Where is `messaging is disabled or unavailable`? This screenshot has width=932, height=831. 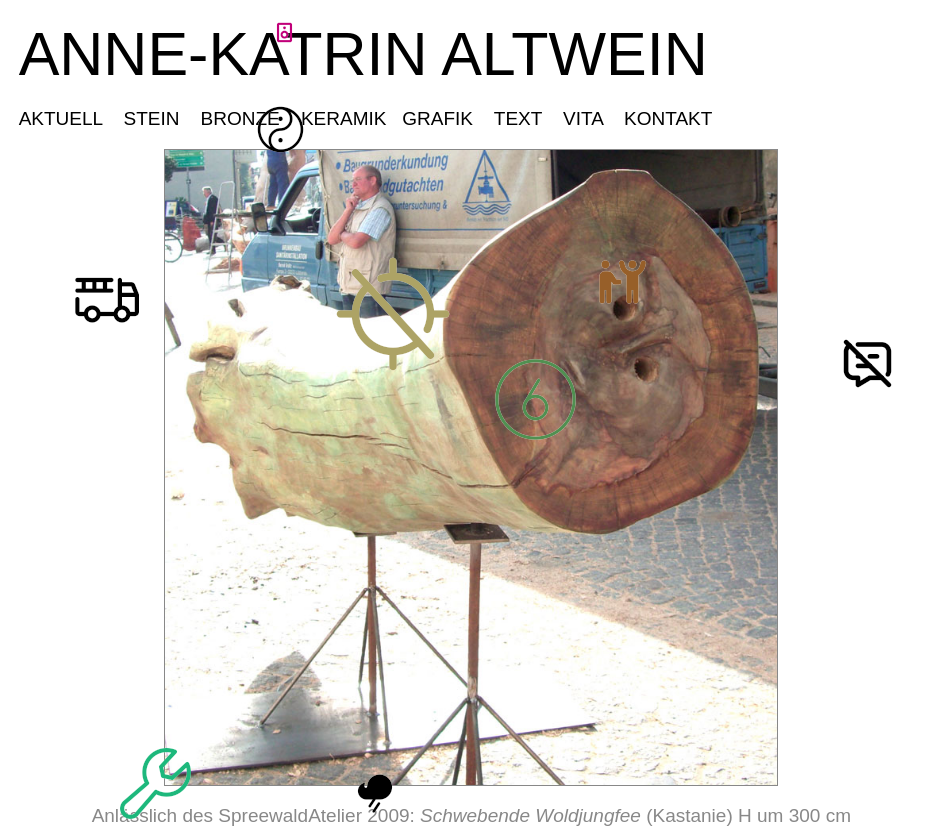
messaging is disabled or unavailable is located at coordinates (867, 363).